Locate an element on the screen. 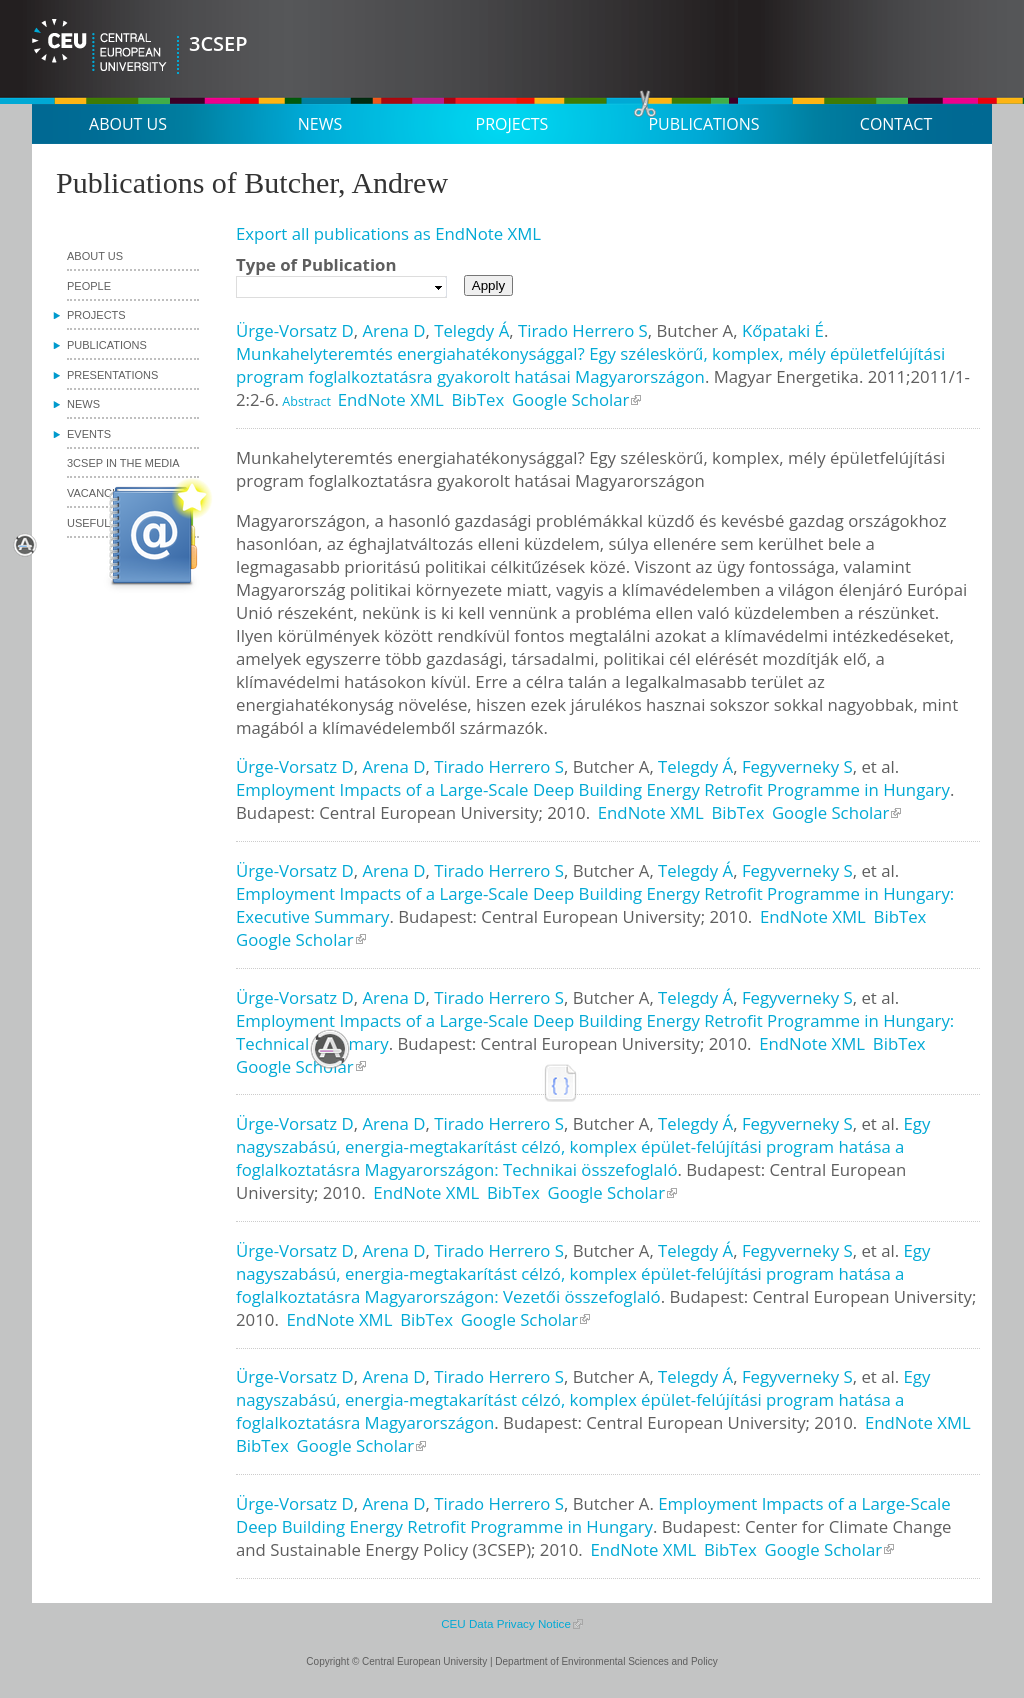 The image size is (1024, 1698). create a new contact in address book is located at coordinates (151, 539).